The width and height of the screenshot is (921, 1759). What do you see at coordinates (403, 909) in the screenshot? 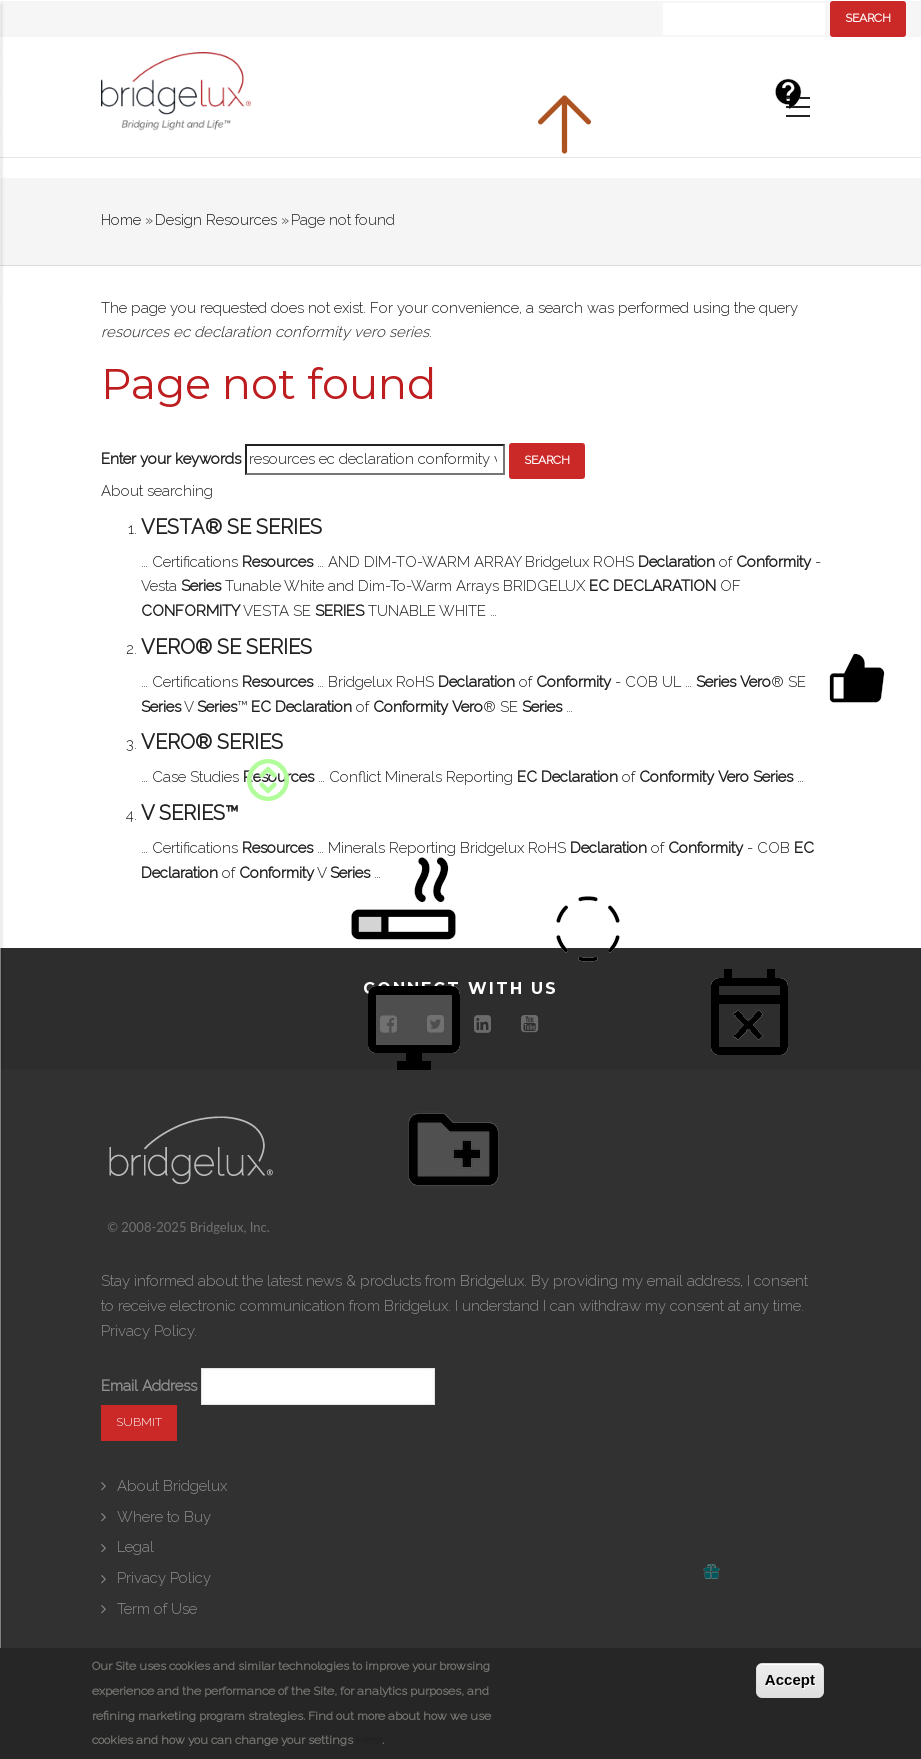
I see `indicates a designated smoking area` at bounding box center [403, 909].